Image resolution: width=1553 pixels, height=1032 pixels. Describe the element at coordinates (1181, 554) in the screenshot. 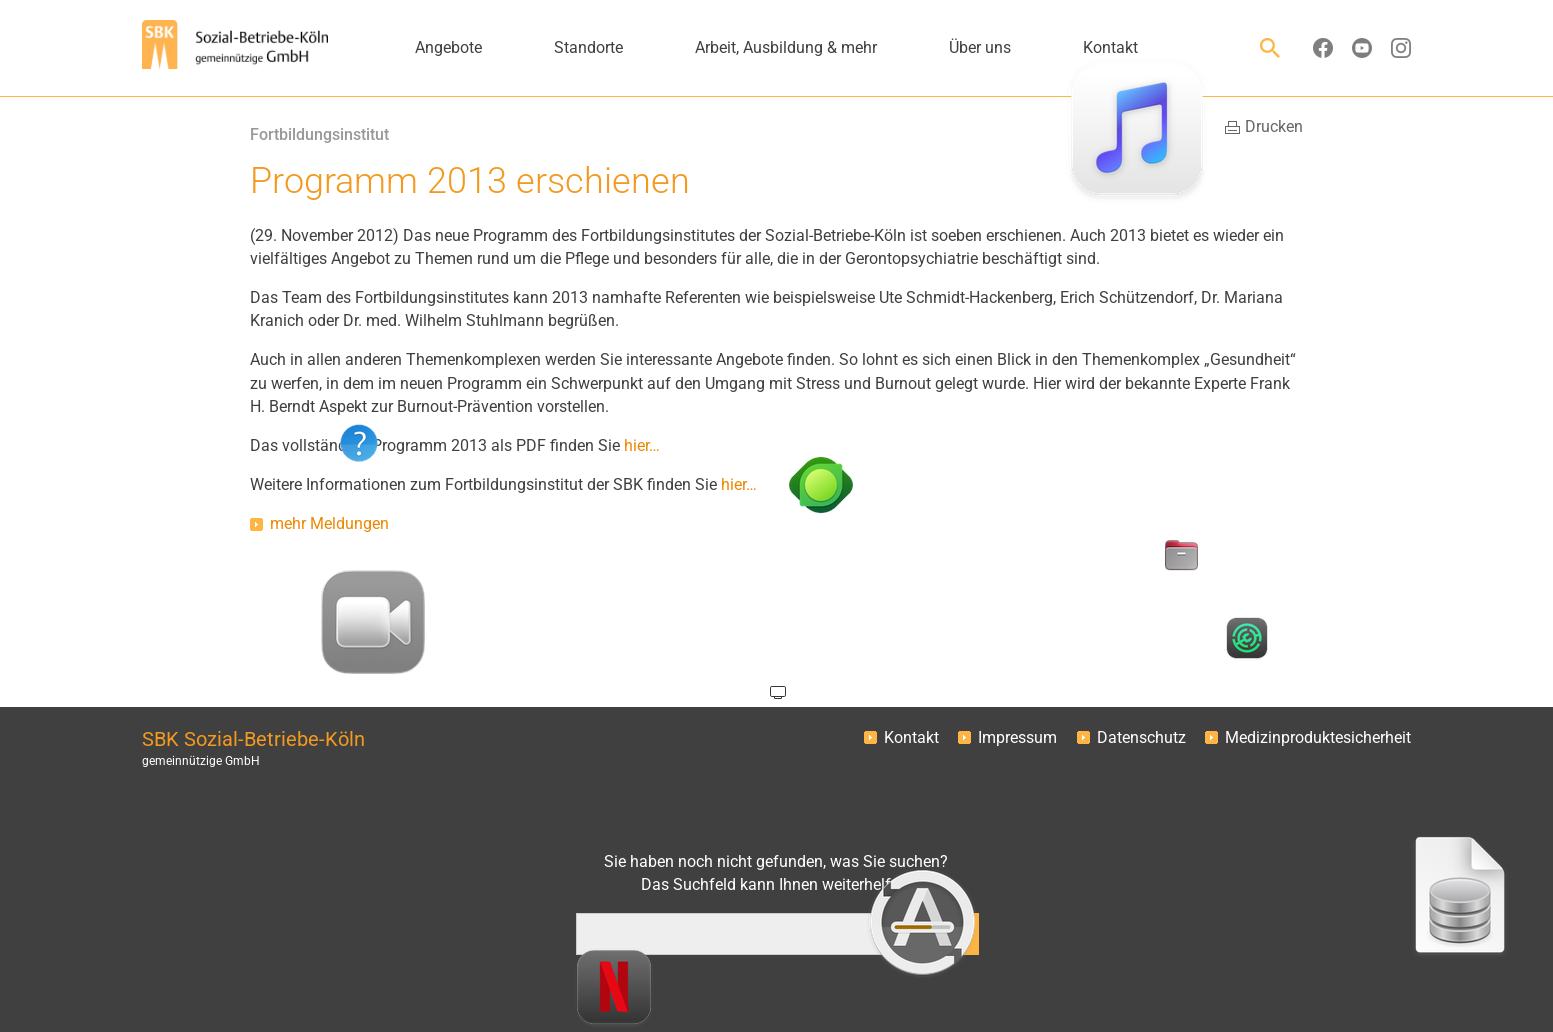

I see `open the file manager` at that location.